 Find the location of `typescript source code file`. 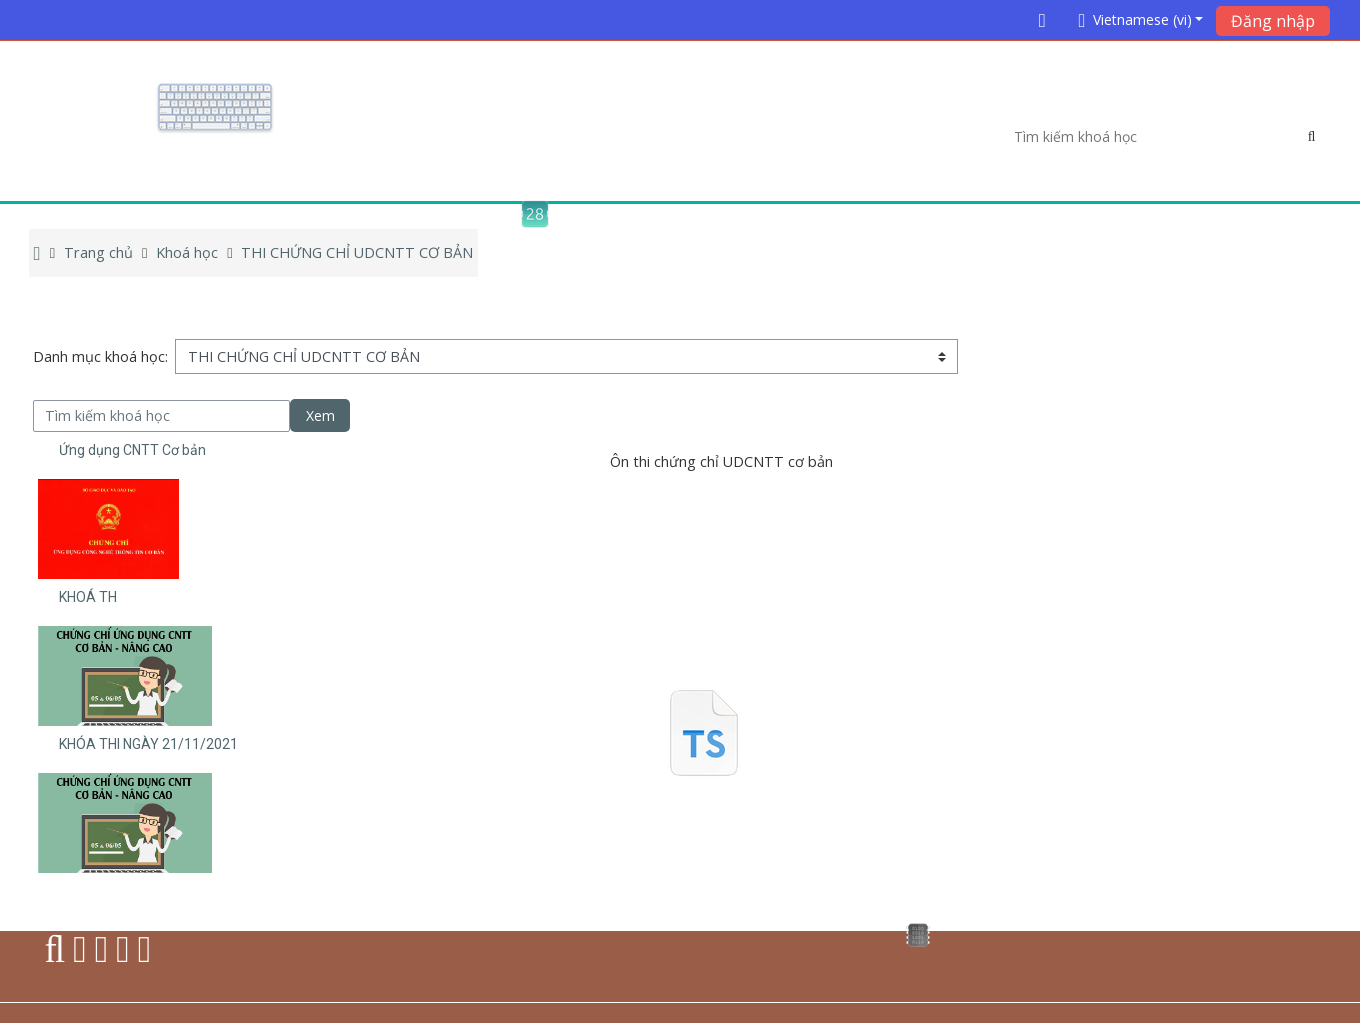

typescript source code file is located at coordinates (704, 733).